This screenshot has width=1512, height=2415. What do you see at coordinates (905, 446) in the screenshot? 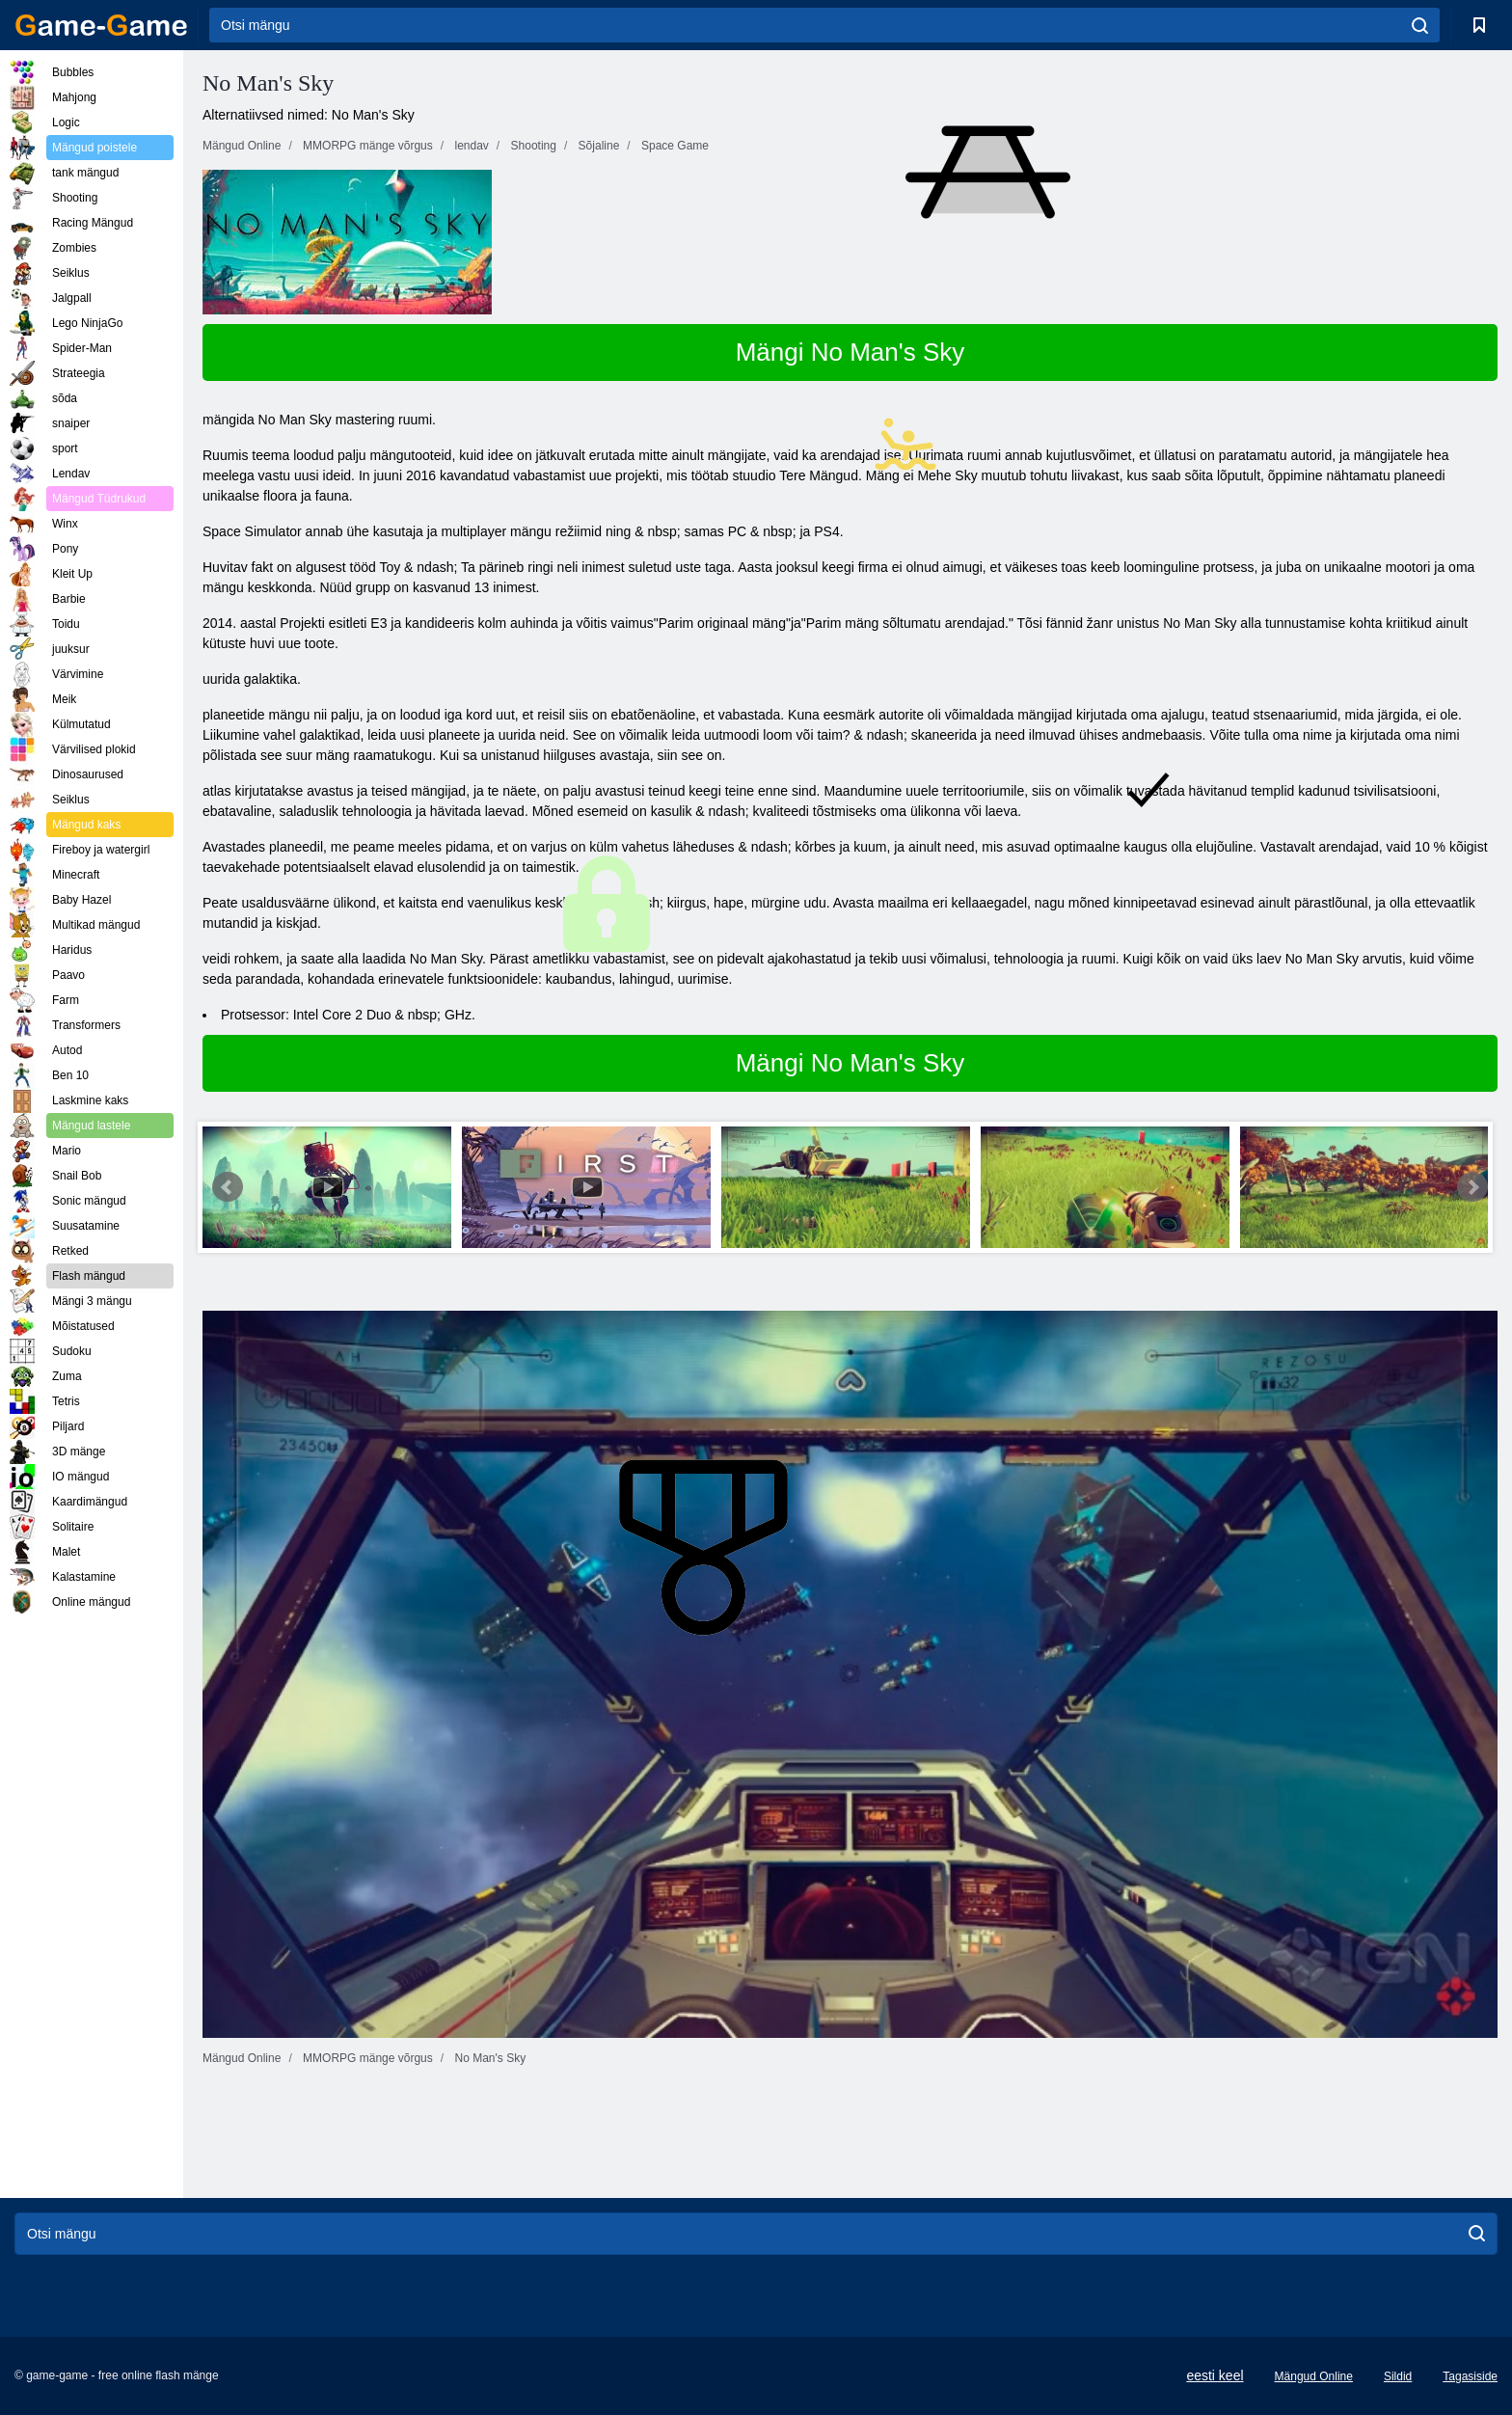
I see `water polo sport activity` at bounding box center [905, 446].